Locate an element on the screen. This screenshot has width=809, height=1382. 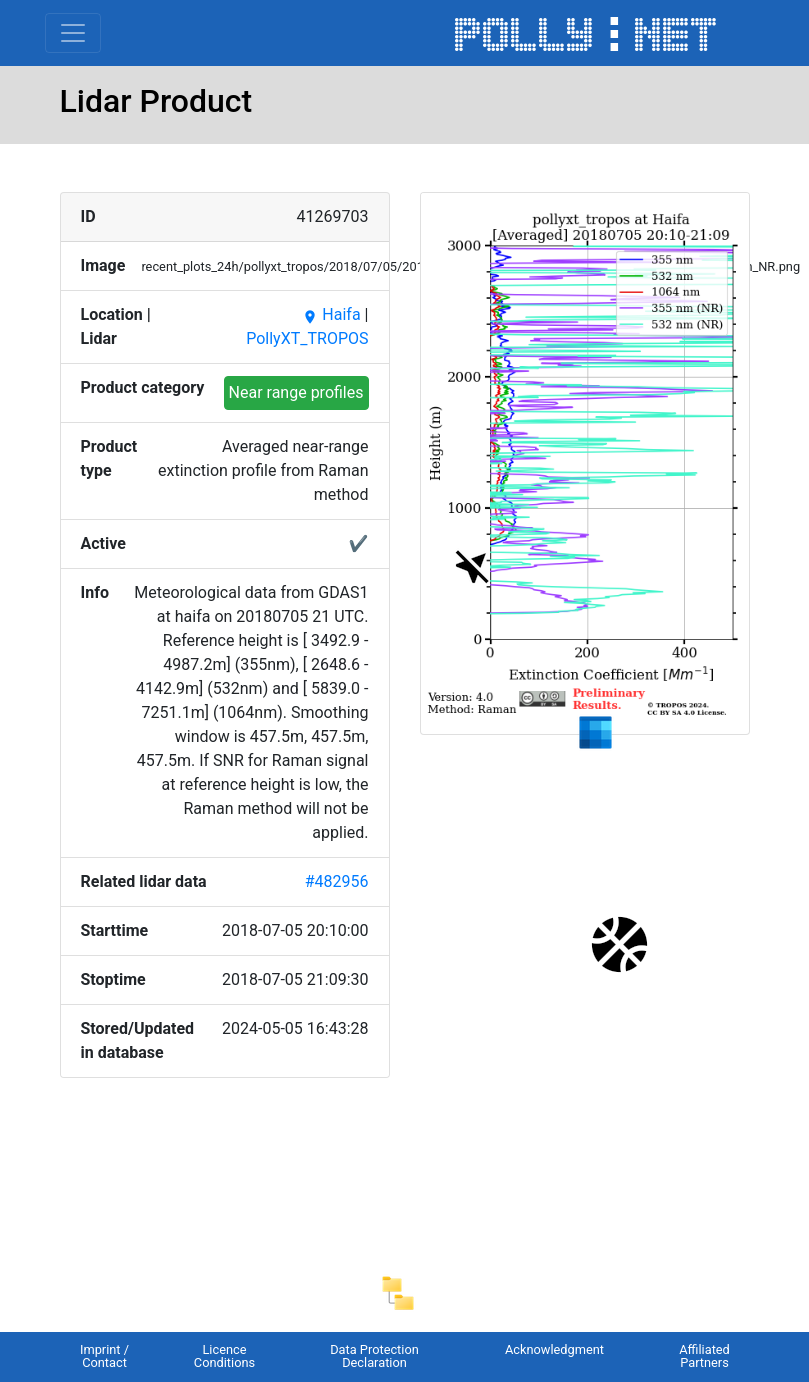
open the calendar app is located at coordinates (595, 732).